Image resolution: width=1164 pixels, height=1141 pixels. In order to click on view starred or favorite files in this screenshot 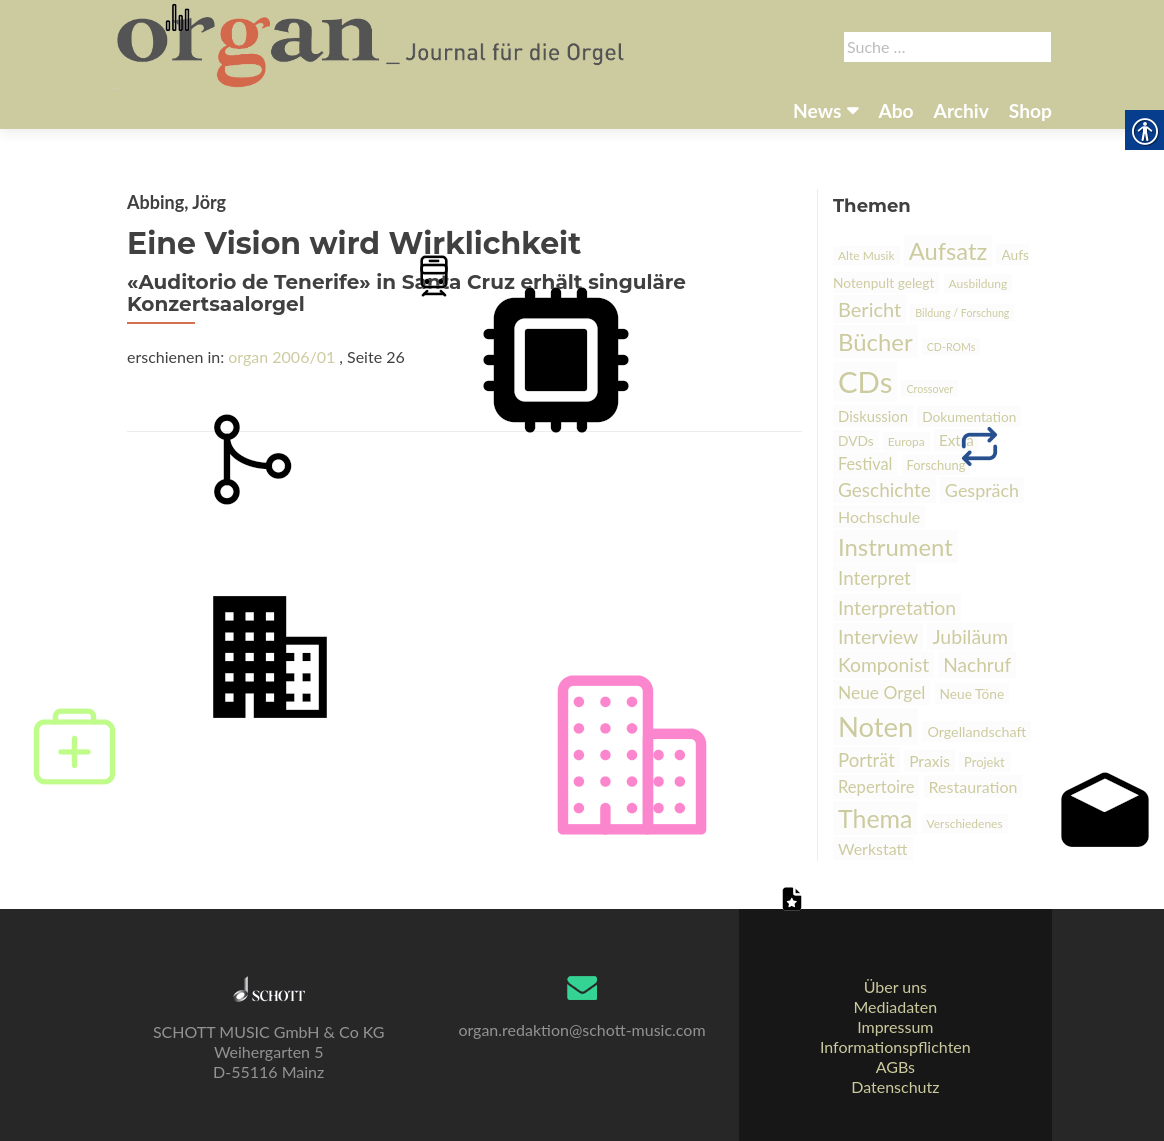, I will do `click(792, 899)`.